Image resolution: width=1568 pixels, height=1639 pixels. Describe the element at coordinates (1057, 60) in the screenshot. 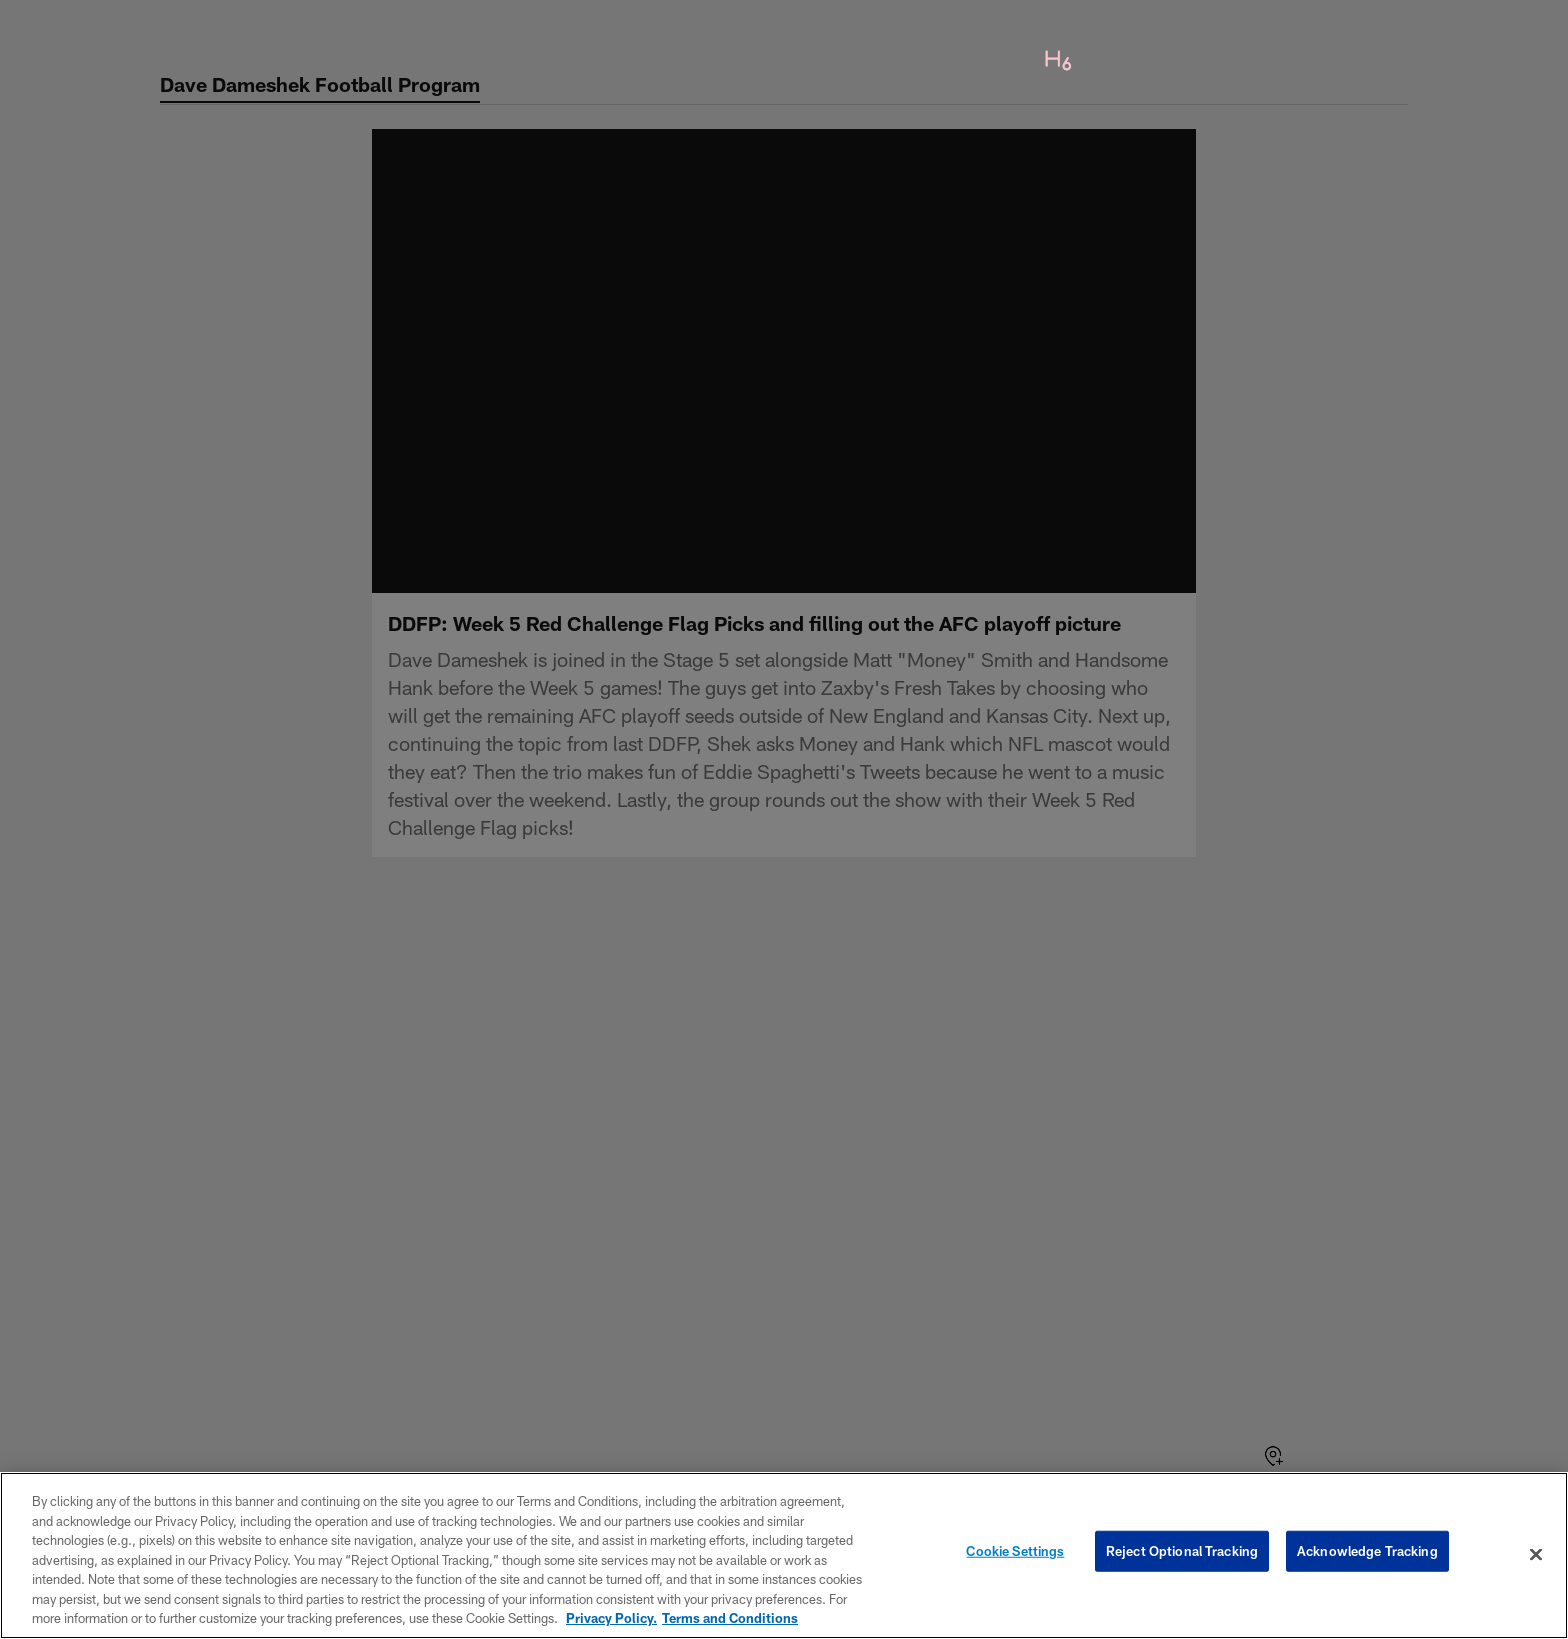

I see `format text as heading level 6` at that location.